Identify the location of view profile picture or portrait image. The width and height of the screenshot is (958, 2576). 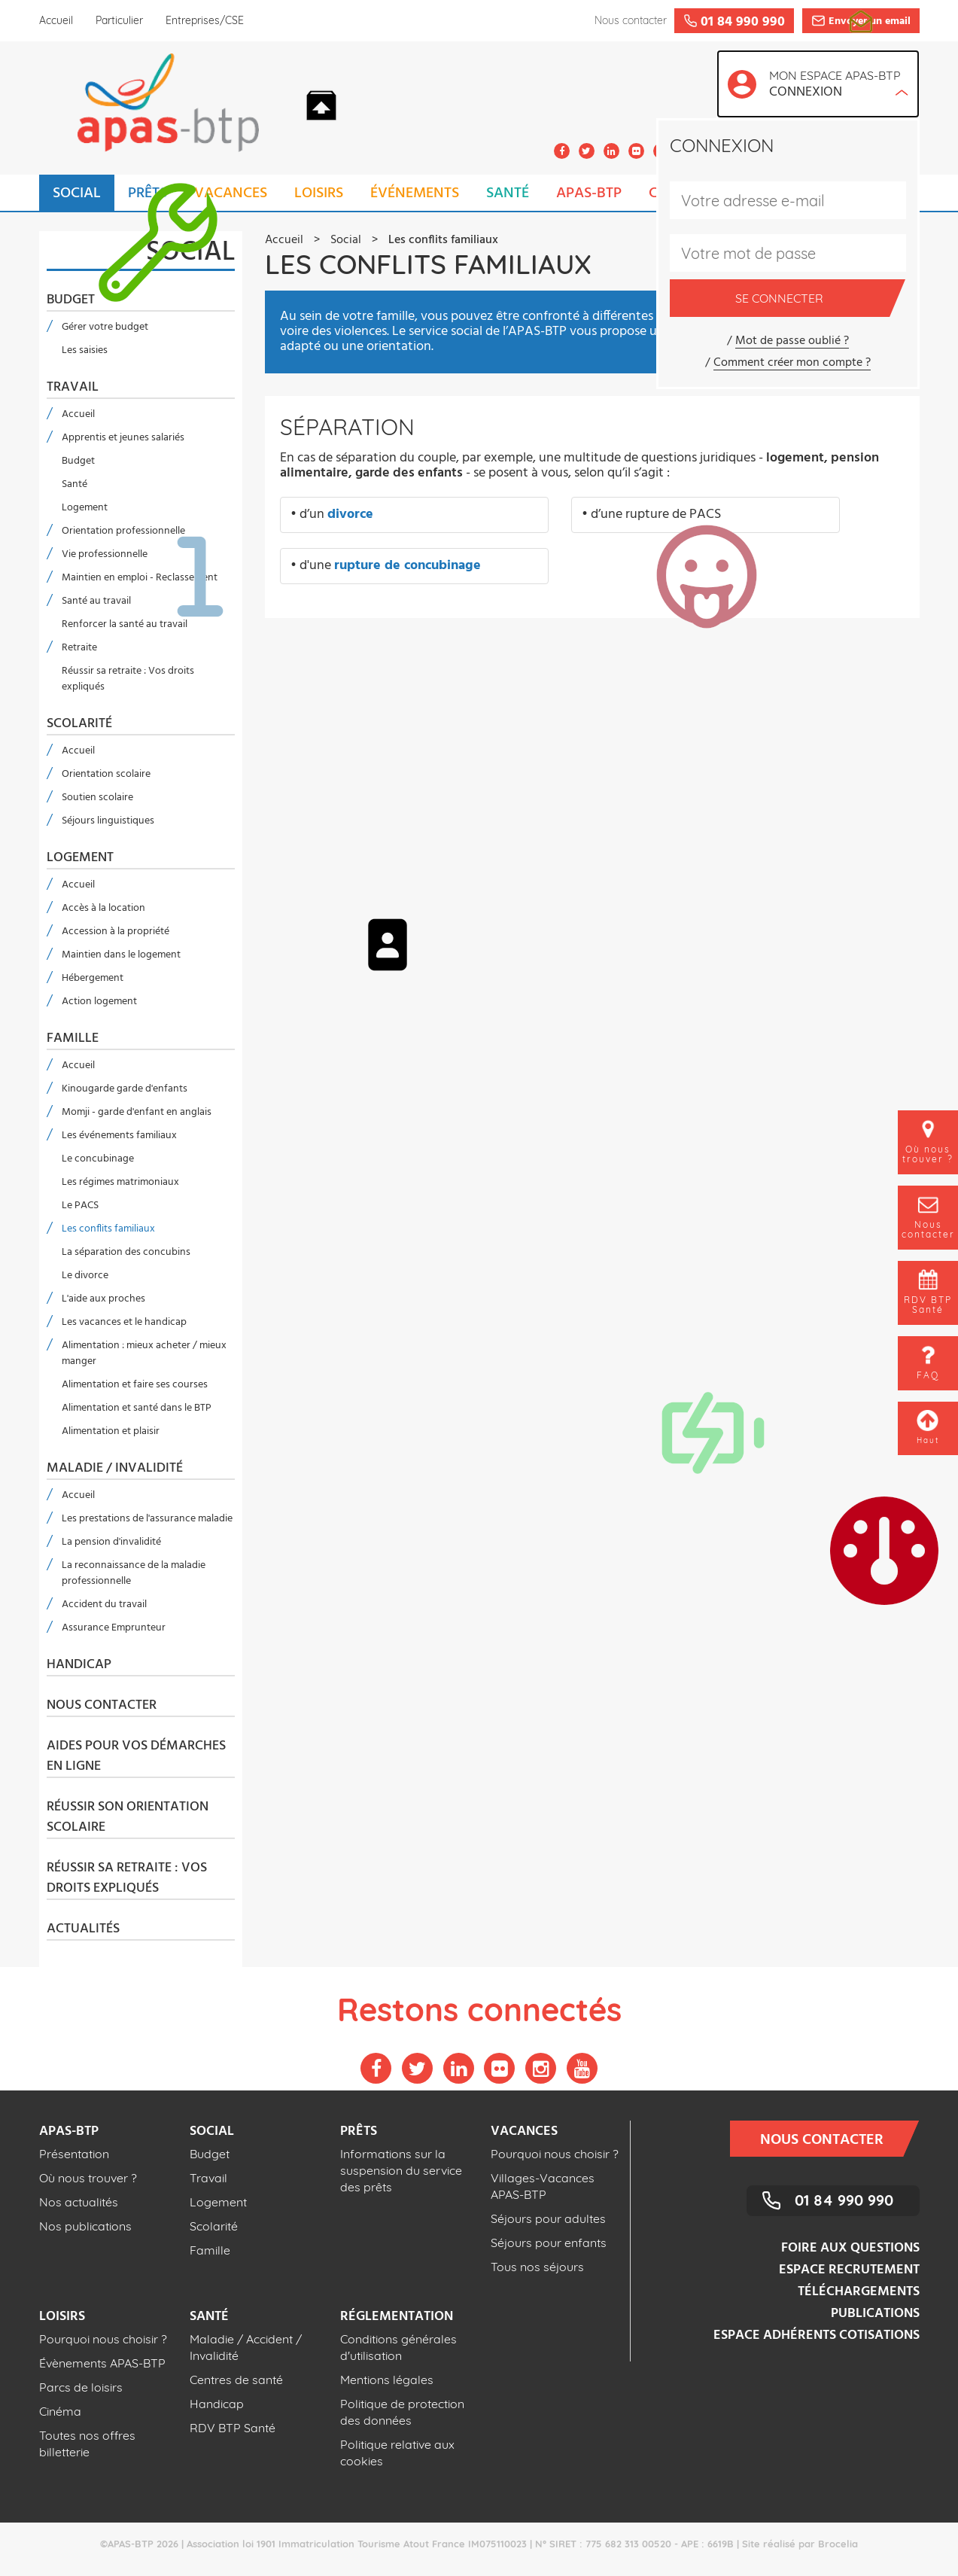
(388, 945).